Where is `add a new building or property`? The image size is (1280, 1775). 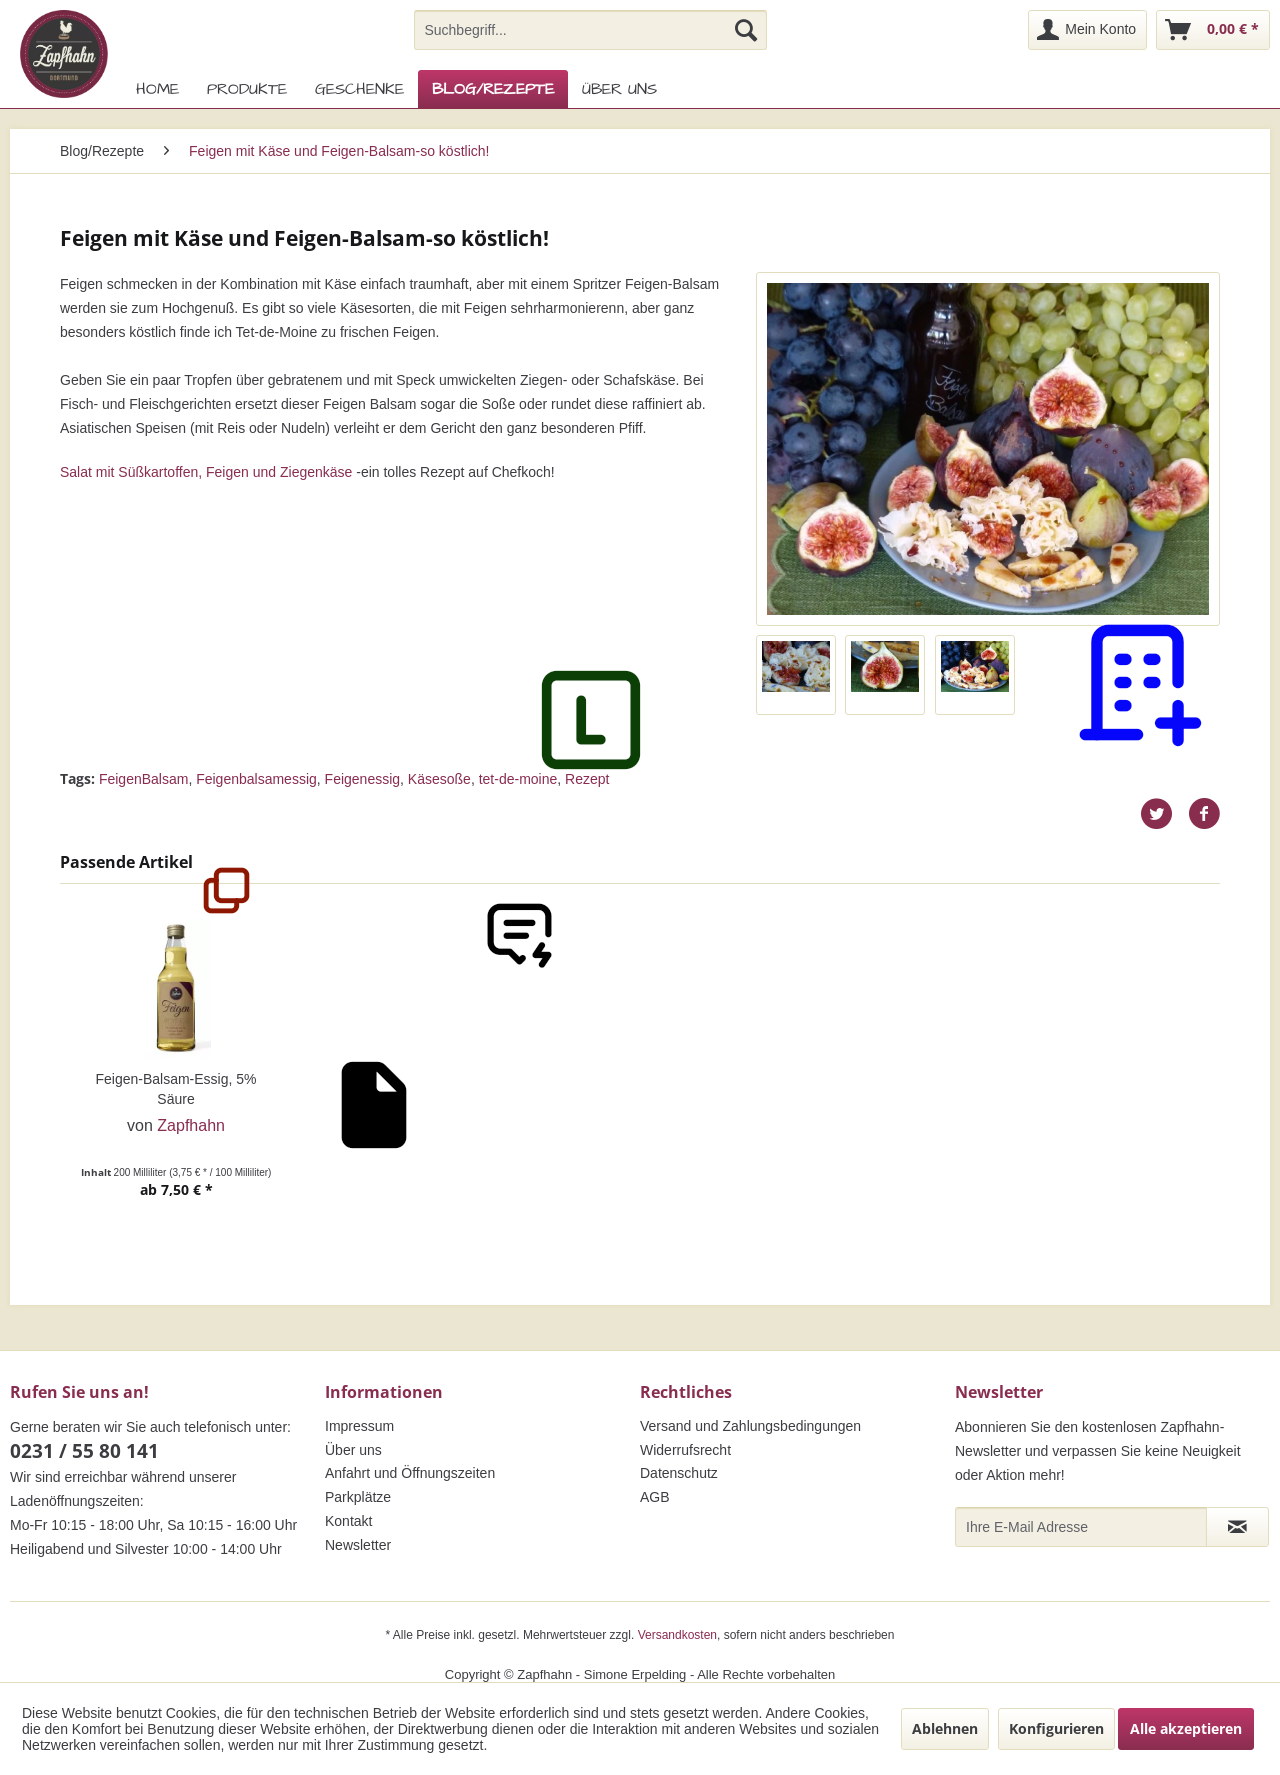 add a new building or property is located at coordinates (1137, 682).